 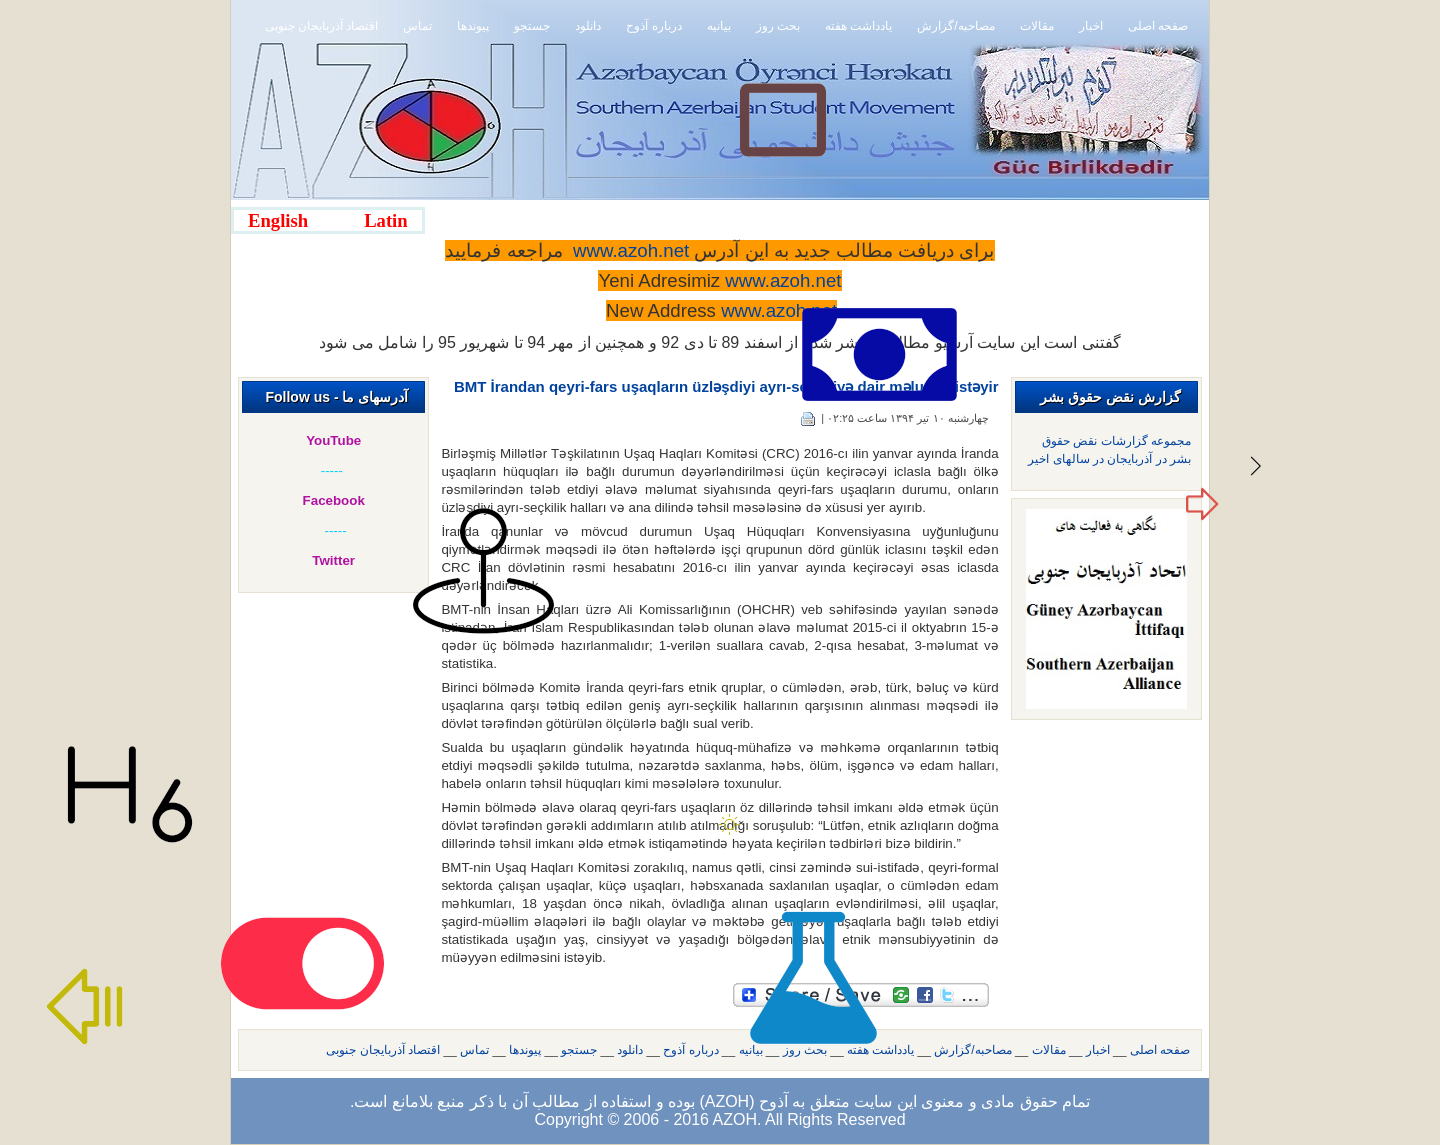 What do you see at coordinates (87, 1006) in the screenshot?
I see `go back to the beginning` at bounding box center [87, 1006].